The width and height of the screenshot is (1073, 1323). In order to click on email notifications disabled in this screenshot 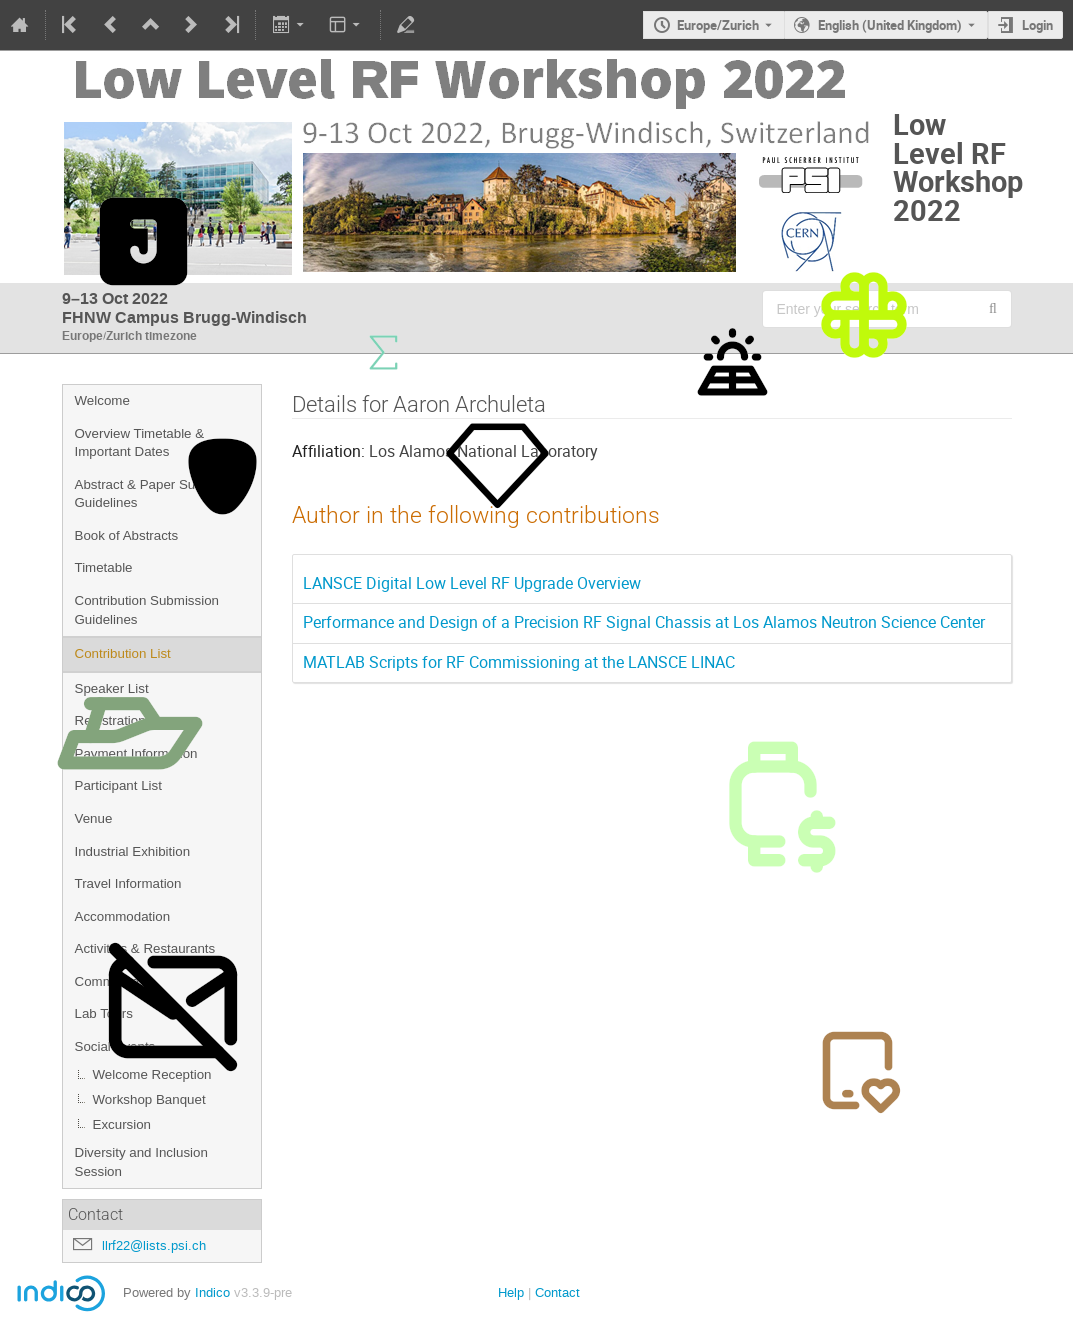, I will do `click(173, 1007)`.